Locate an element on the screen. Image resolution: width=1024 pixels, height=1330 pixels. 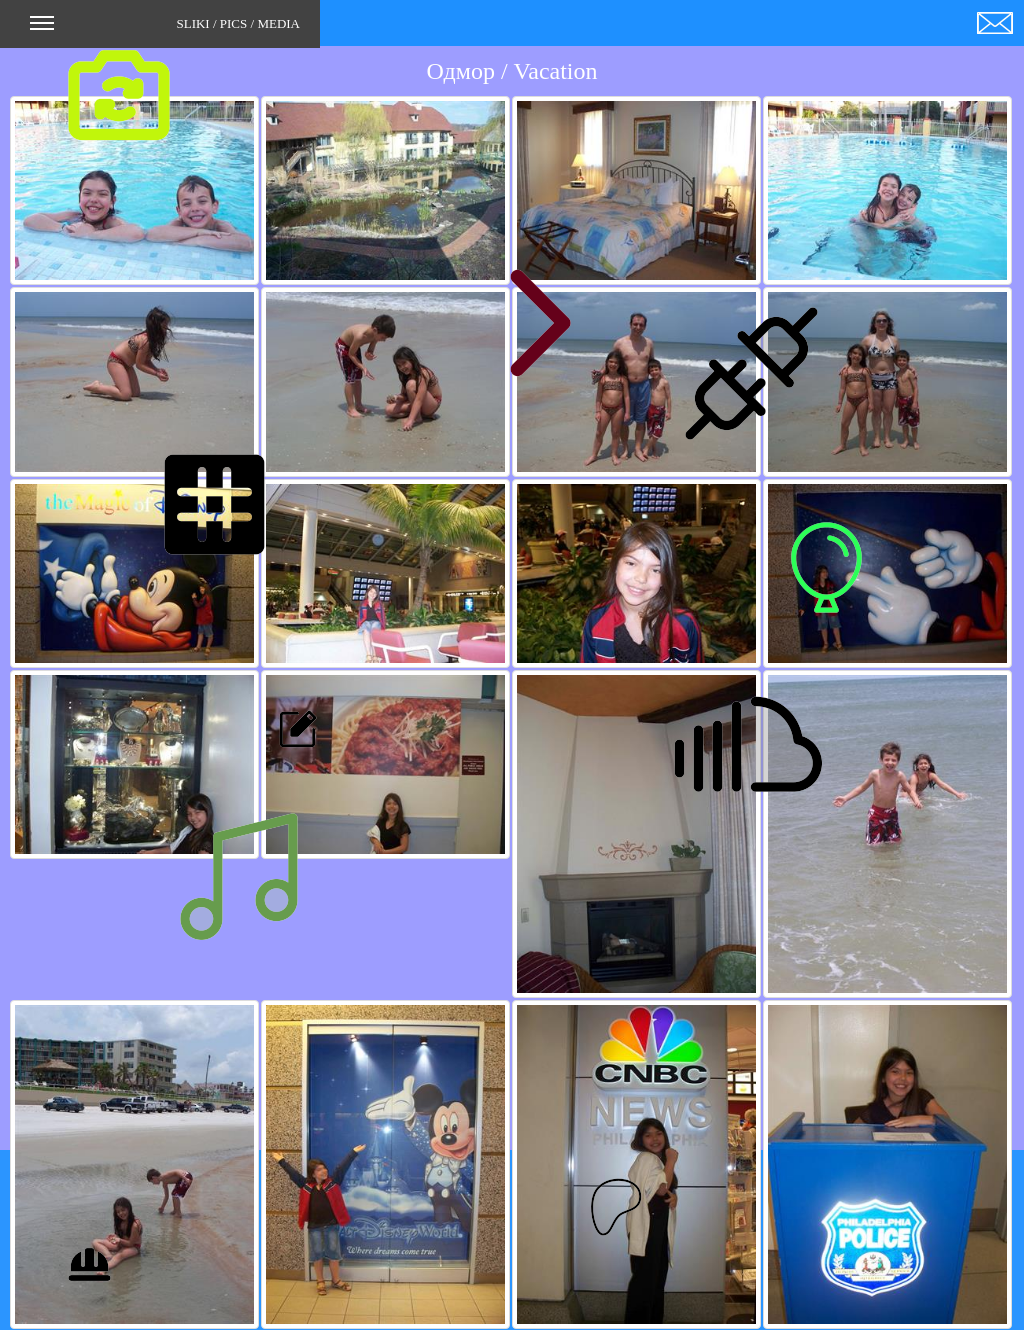
switch between front and rear camera is located at coordinates (119, 97).